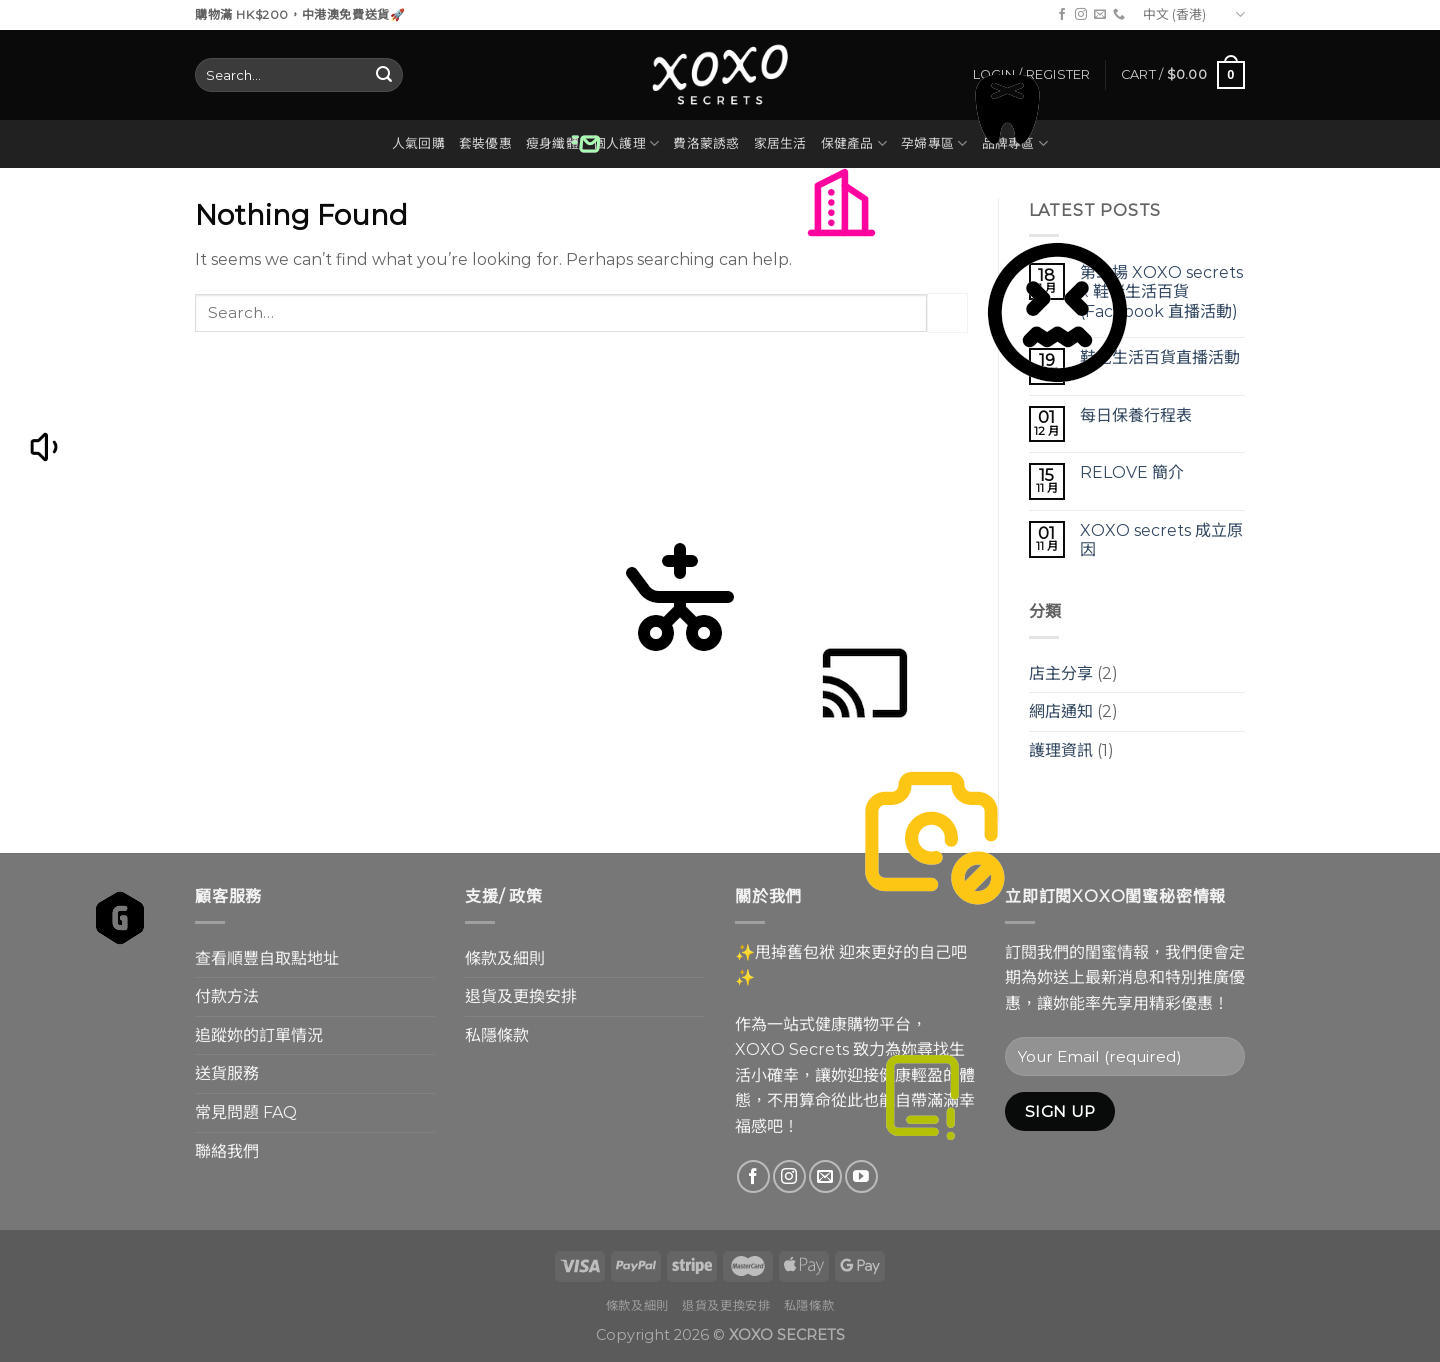  I want to click on adjust audio volume to low level, so click(48, 447).